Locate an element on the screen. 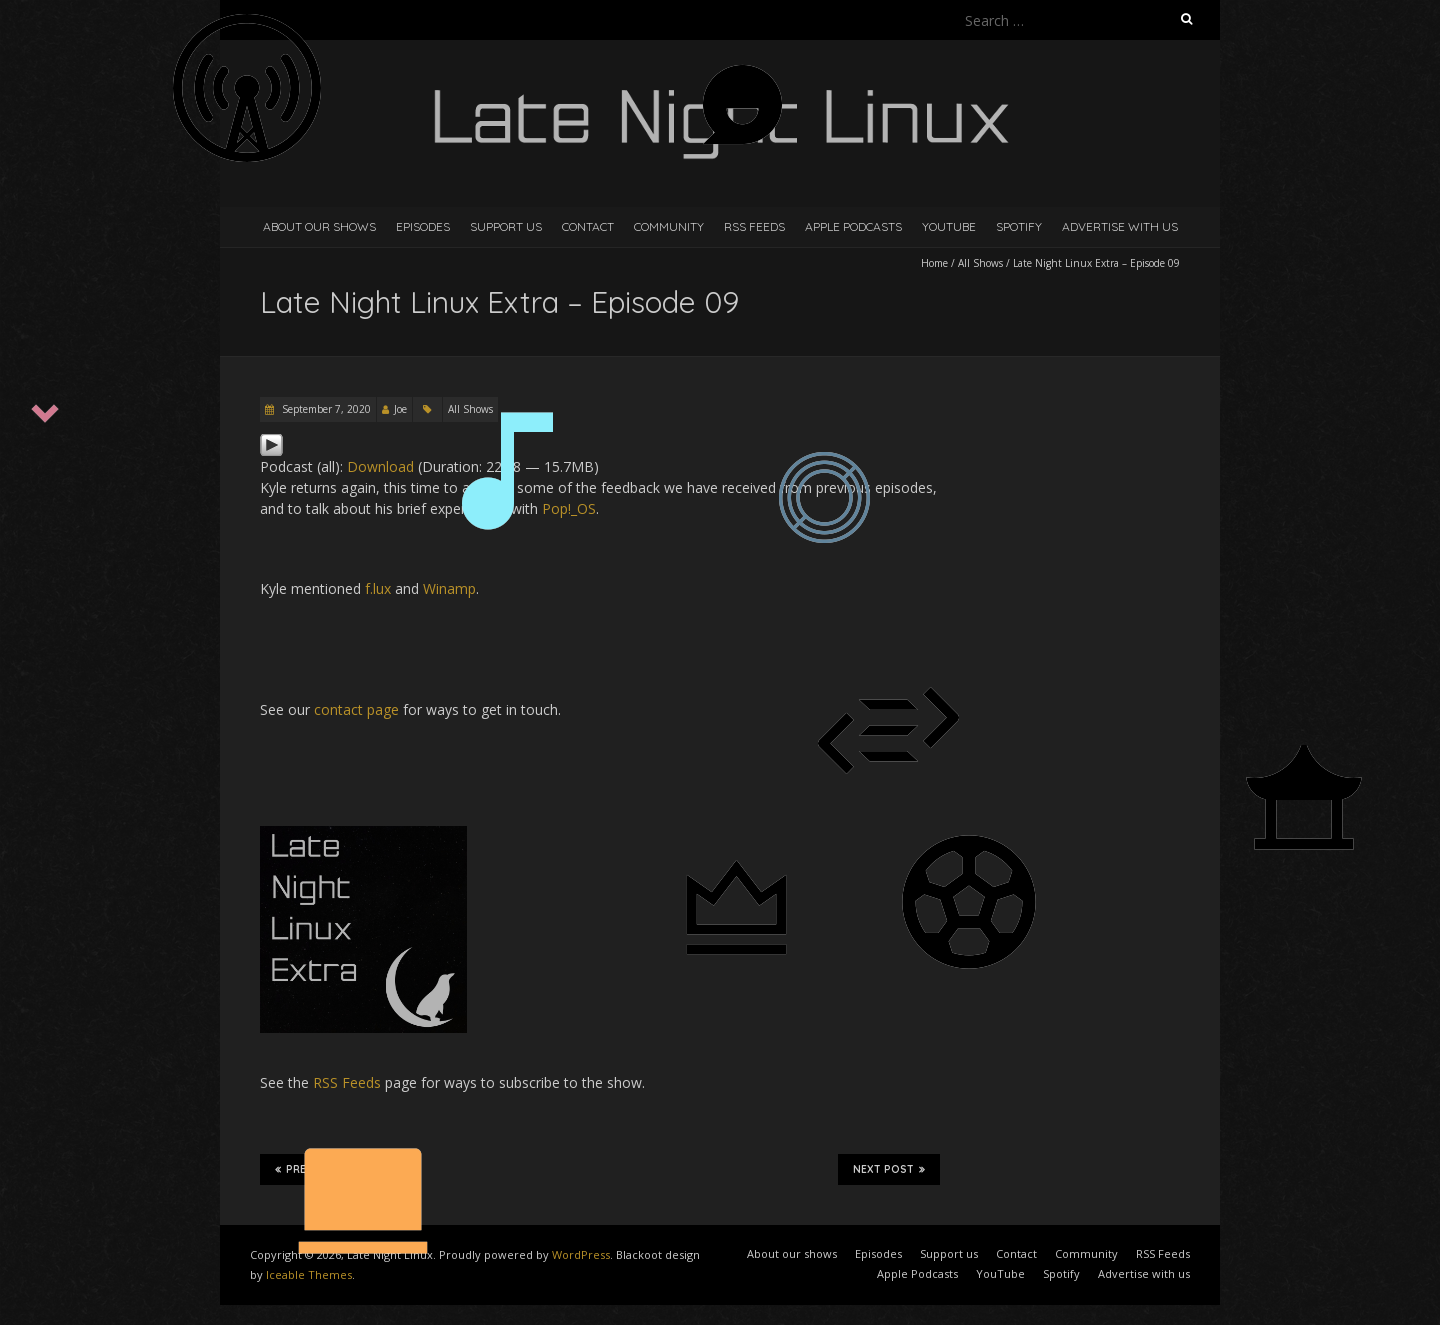  open the Overcast podcast app is located at coordinates (247, 88).